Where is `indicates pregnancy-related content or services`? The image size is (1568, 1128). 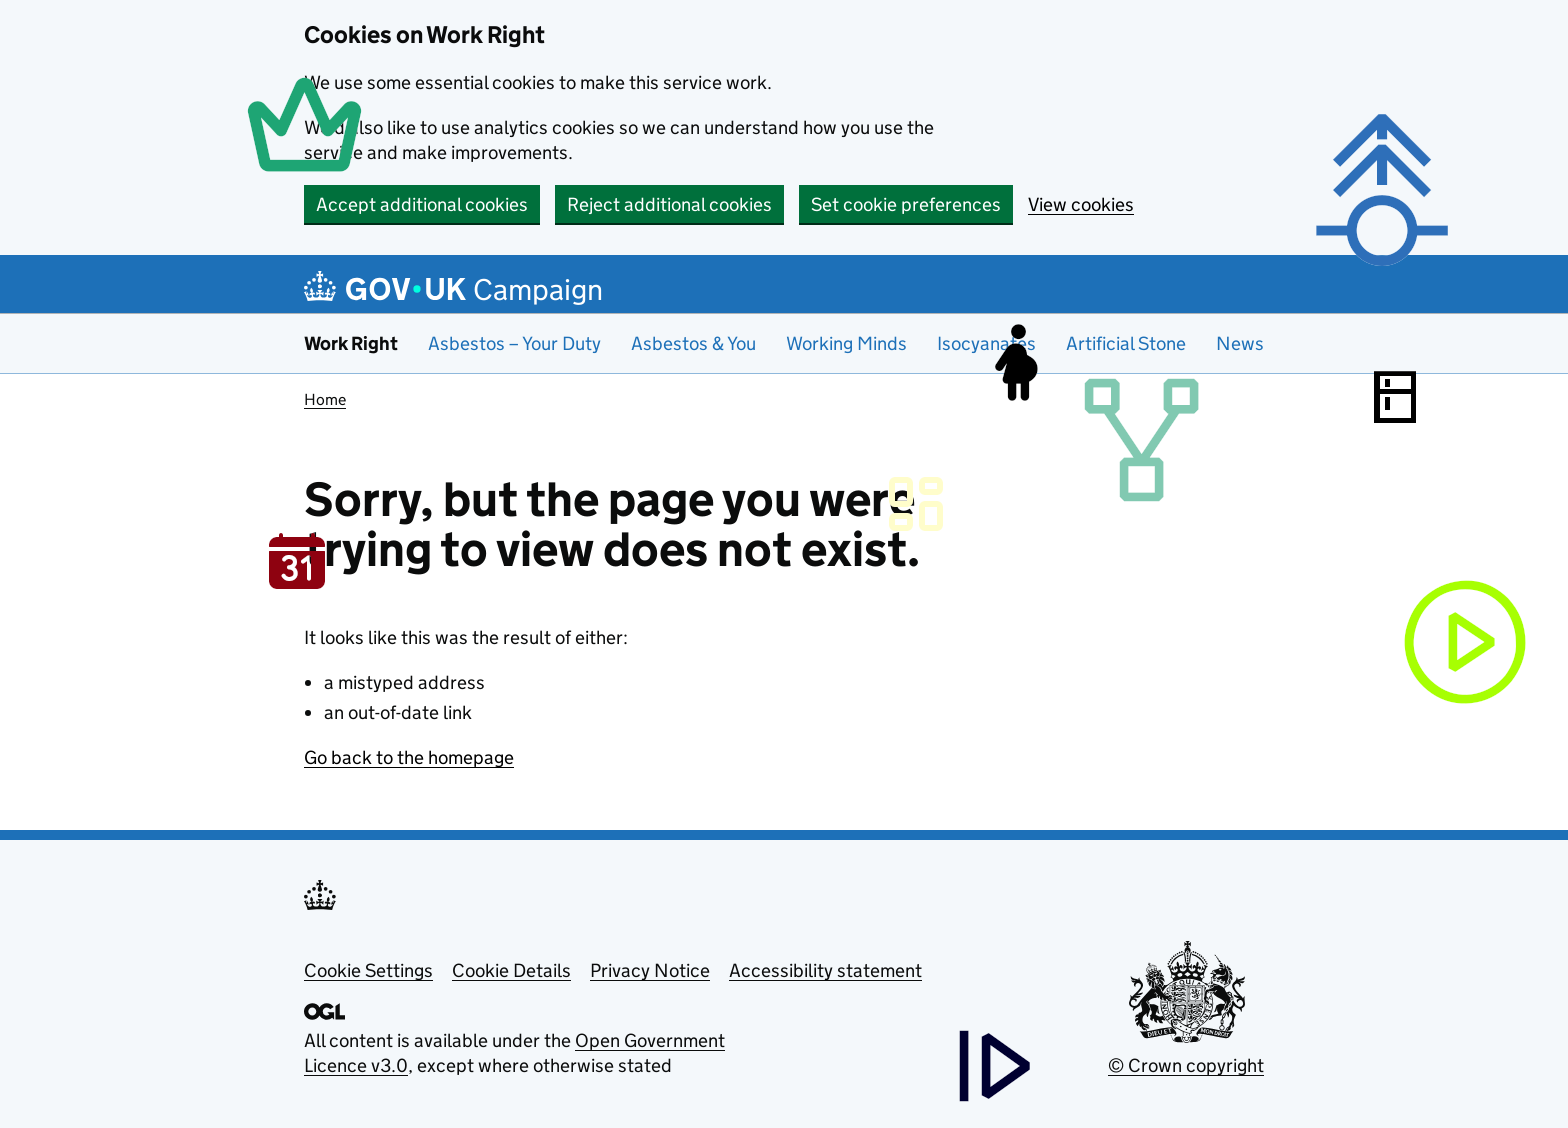
indicates pregnancy-related content or services is located at coordinates (1018, 362).